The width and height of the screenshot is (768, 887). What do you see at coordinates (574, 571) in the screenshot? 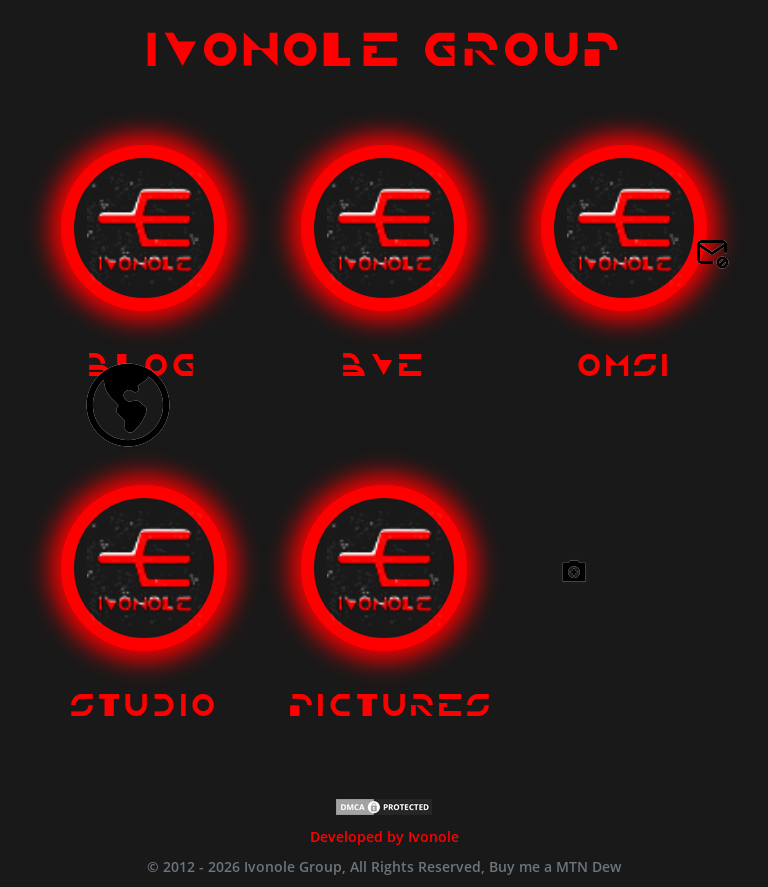
I see `enhance or improve photo quality` at bounding box center [574, 571].